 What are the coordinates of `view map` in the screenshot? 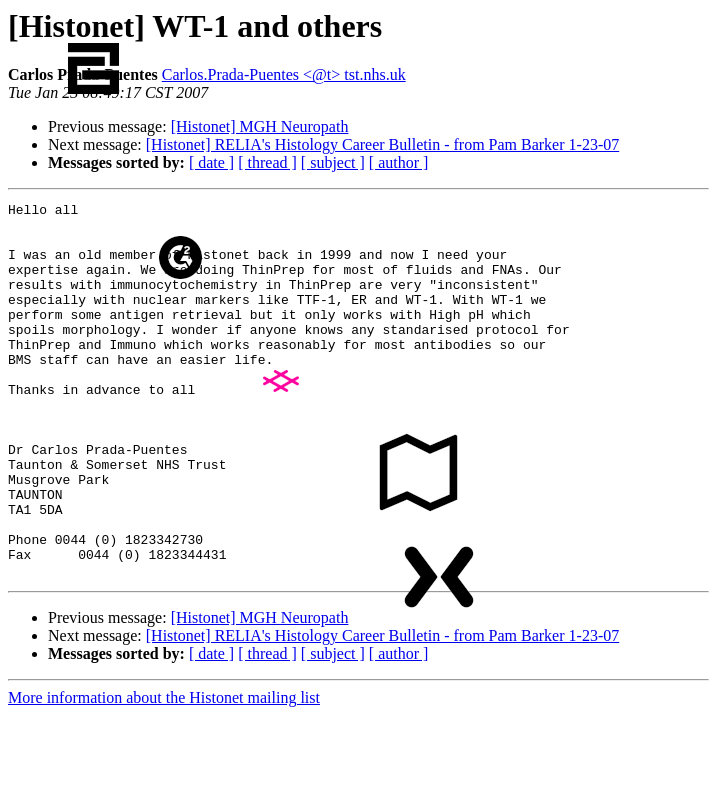 It's located at (418, 472).